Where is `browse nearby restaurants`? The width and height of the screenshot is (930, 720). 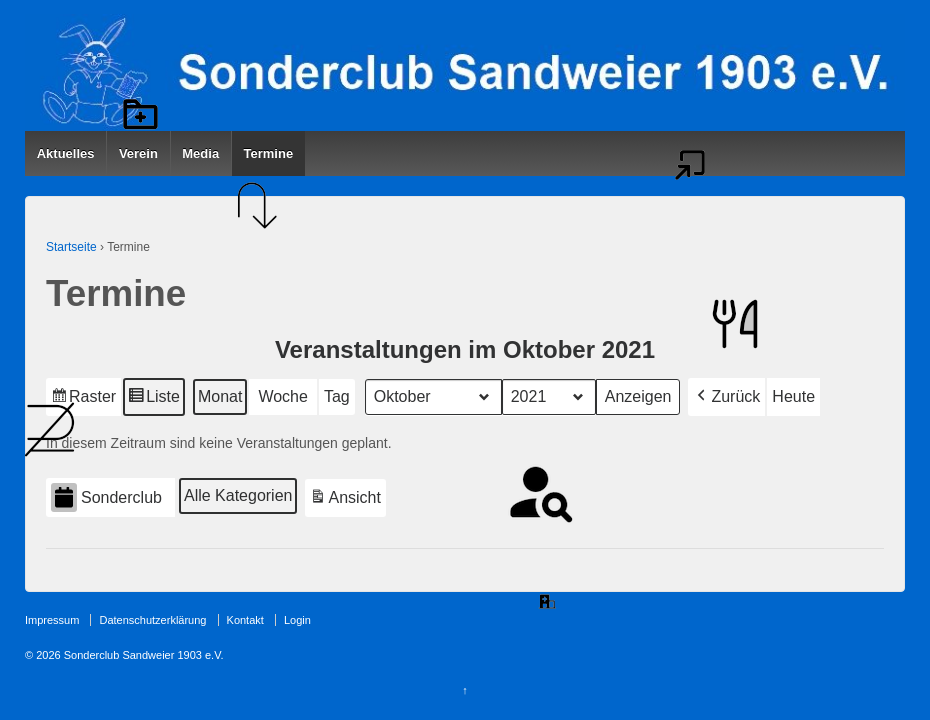
browse nearby restaurants is located at coordinates (736, 323).